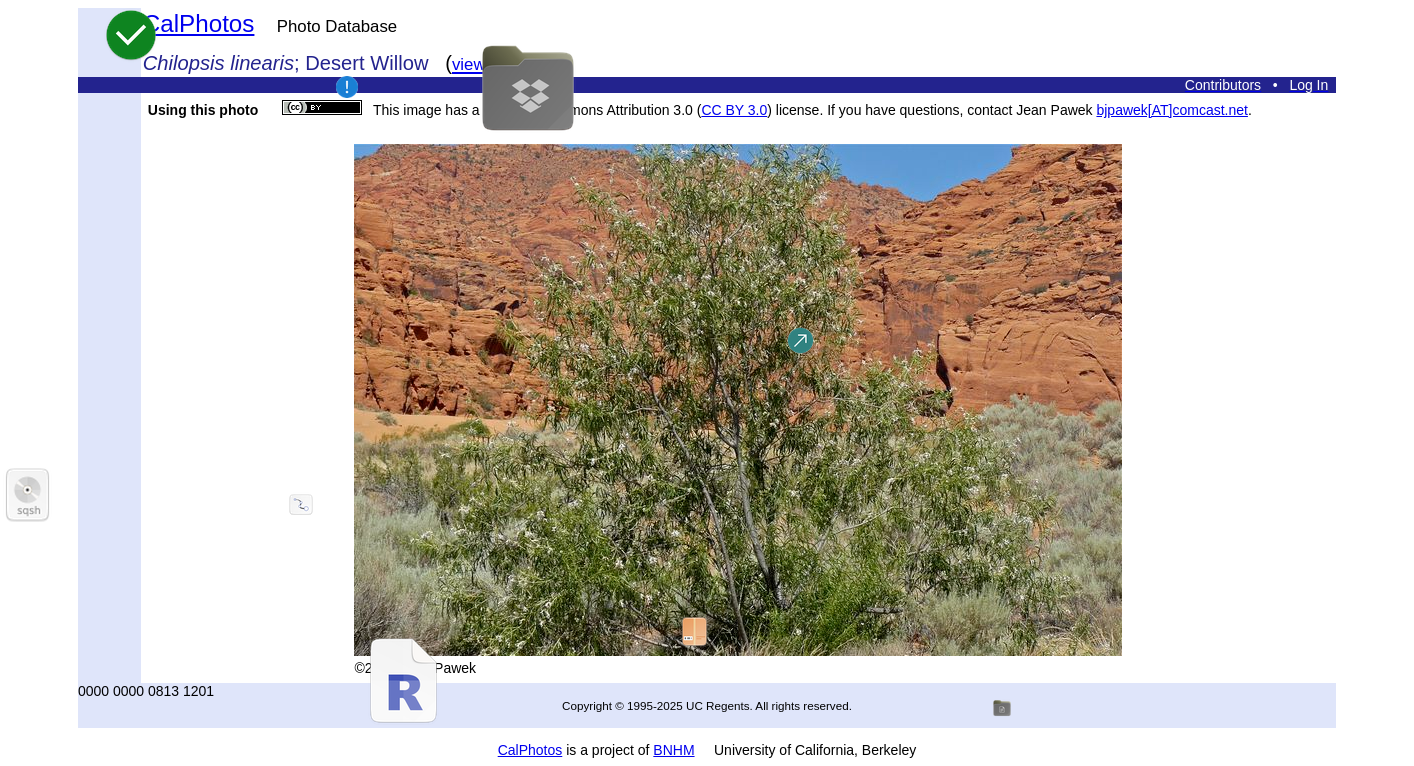  I want to click on open a karbon vector graphics file, so click(301, 504).